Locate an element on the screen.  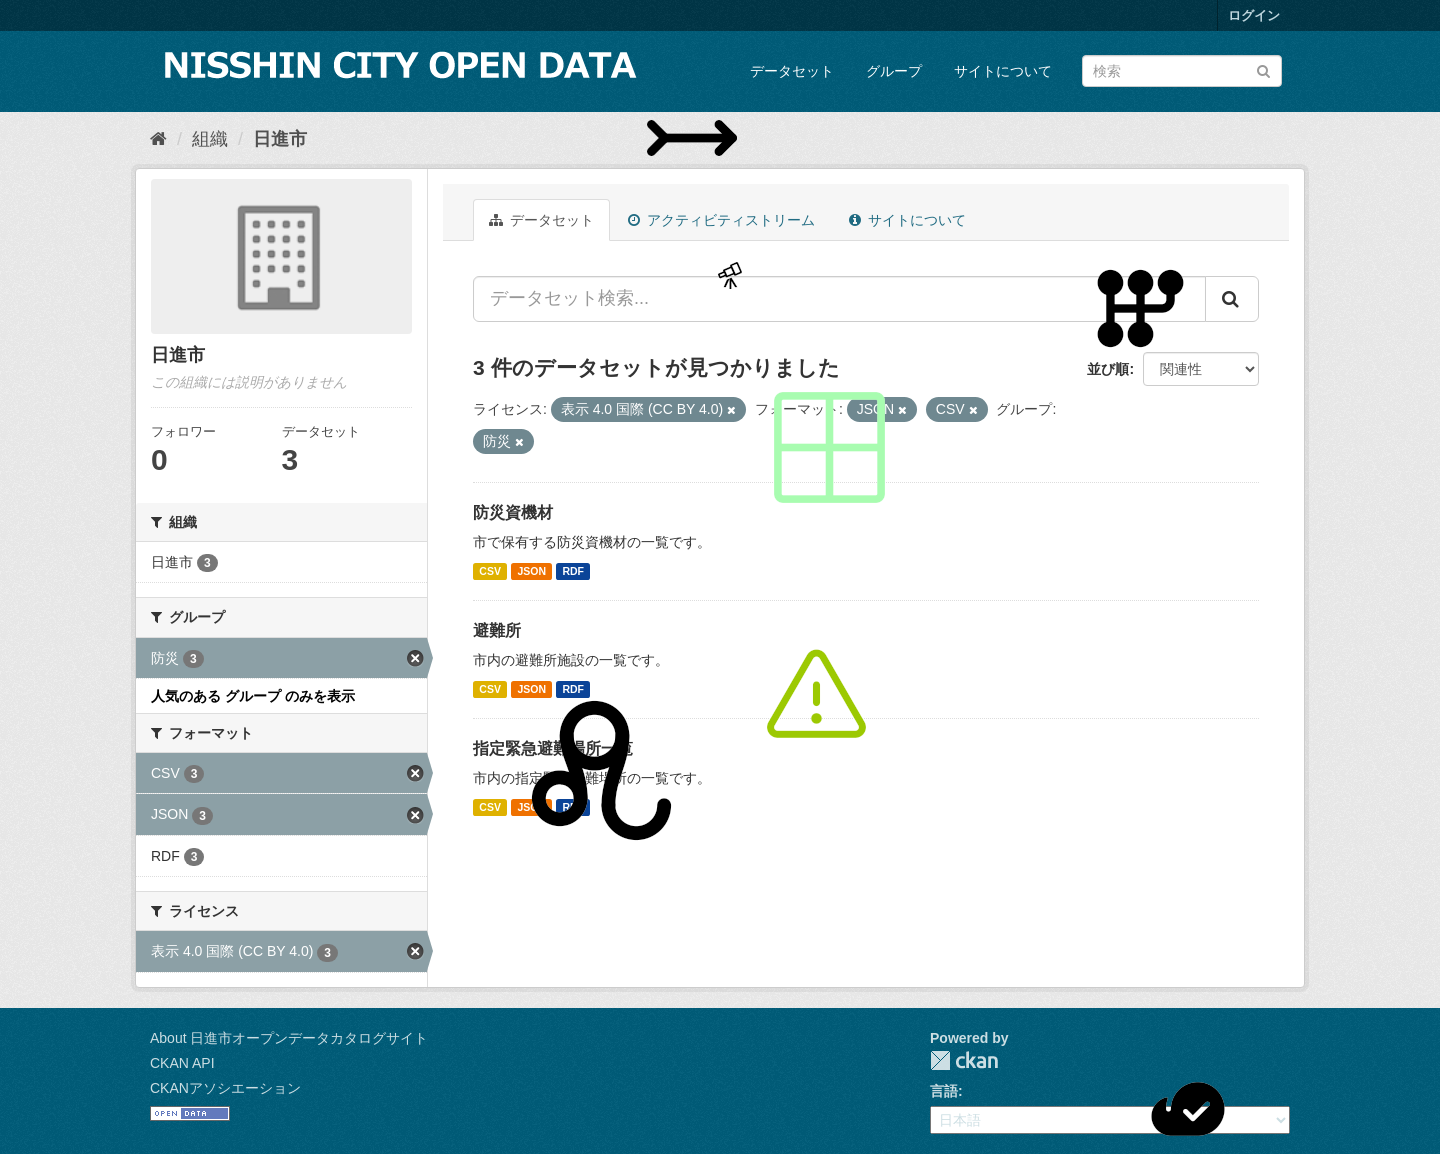
indicates leo zodiac sign is located at coordinates (601, 770).